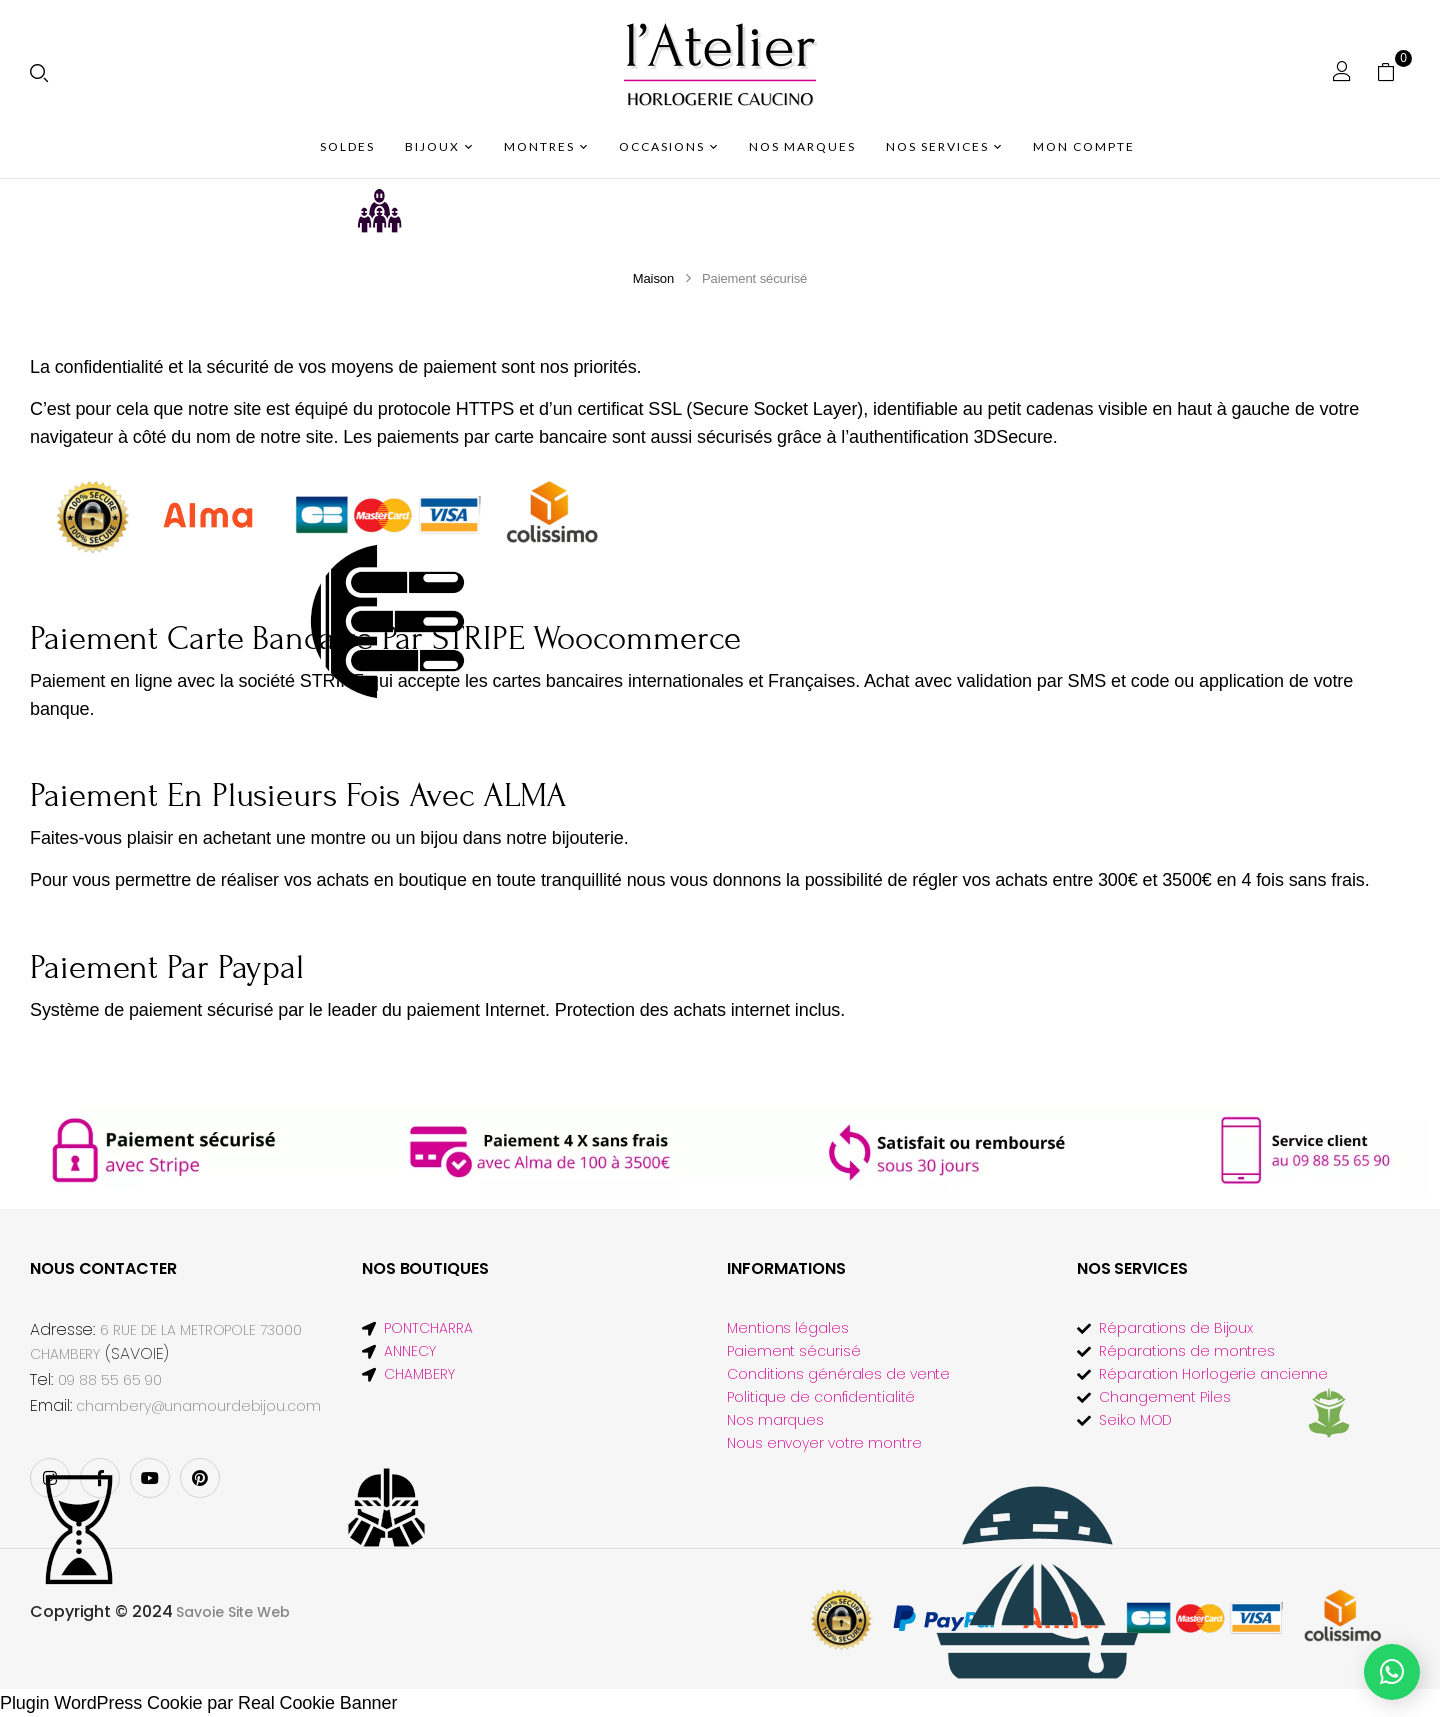 The image size is (1440, 1717). What do you see at coordinates (1329, 1413) in the screenshot?
I see `select knight or medieval warrior class` at bounding box center [1329, 1413].